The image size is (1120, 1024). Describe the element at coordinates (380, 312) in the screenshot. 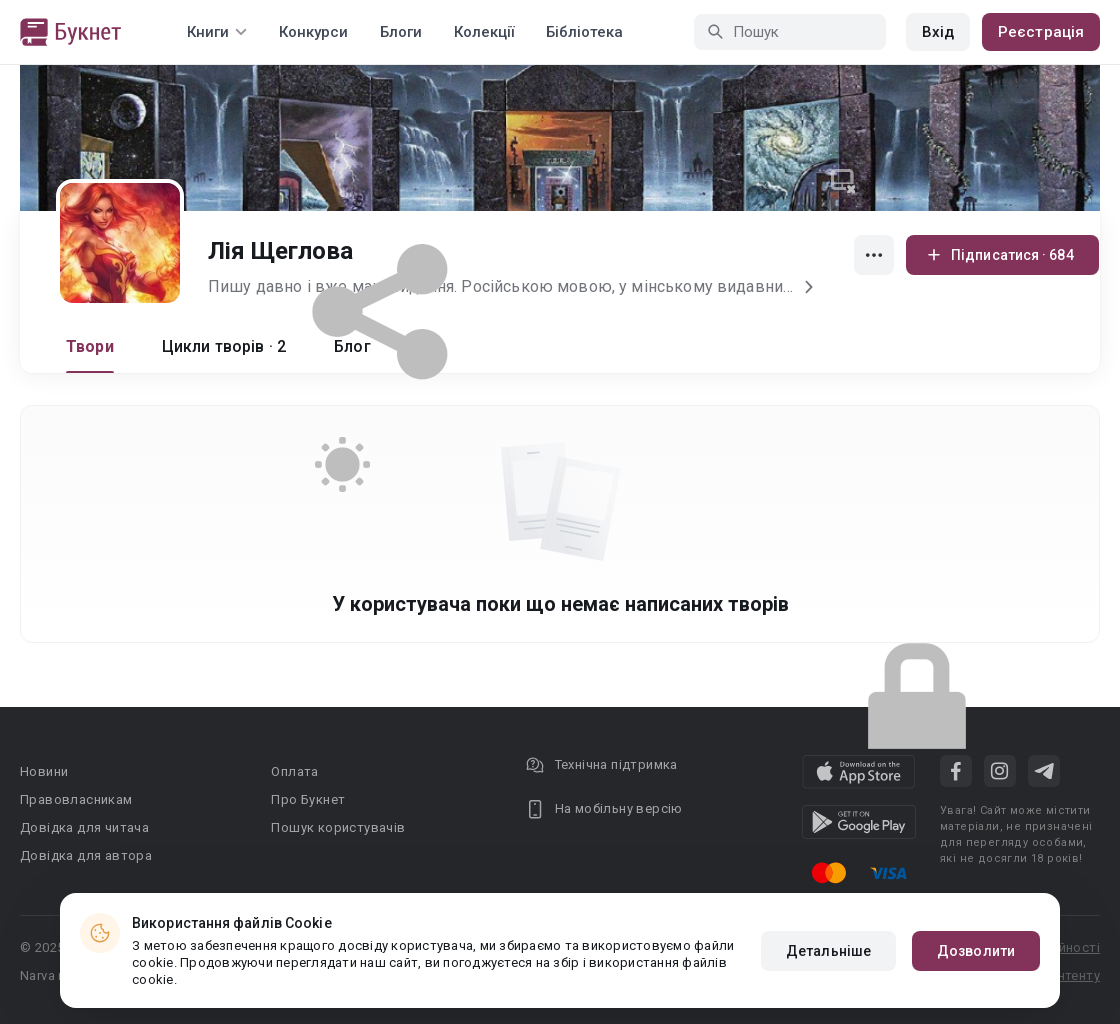

I see `open public shared folder` at that location.